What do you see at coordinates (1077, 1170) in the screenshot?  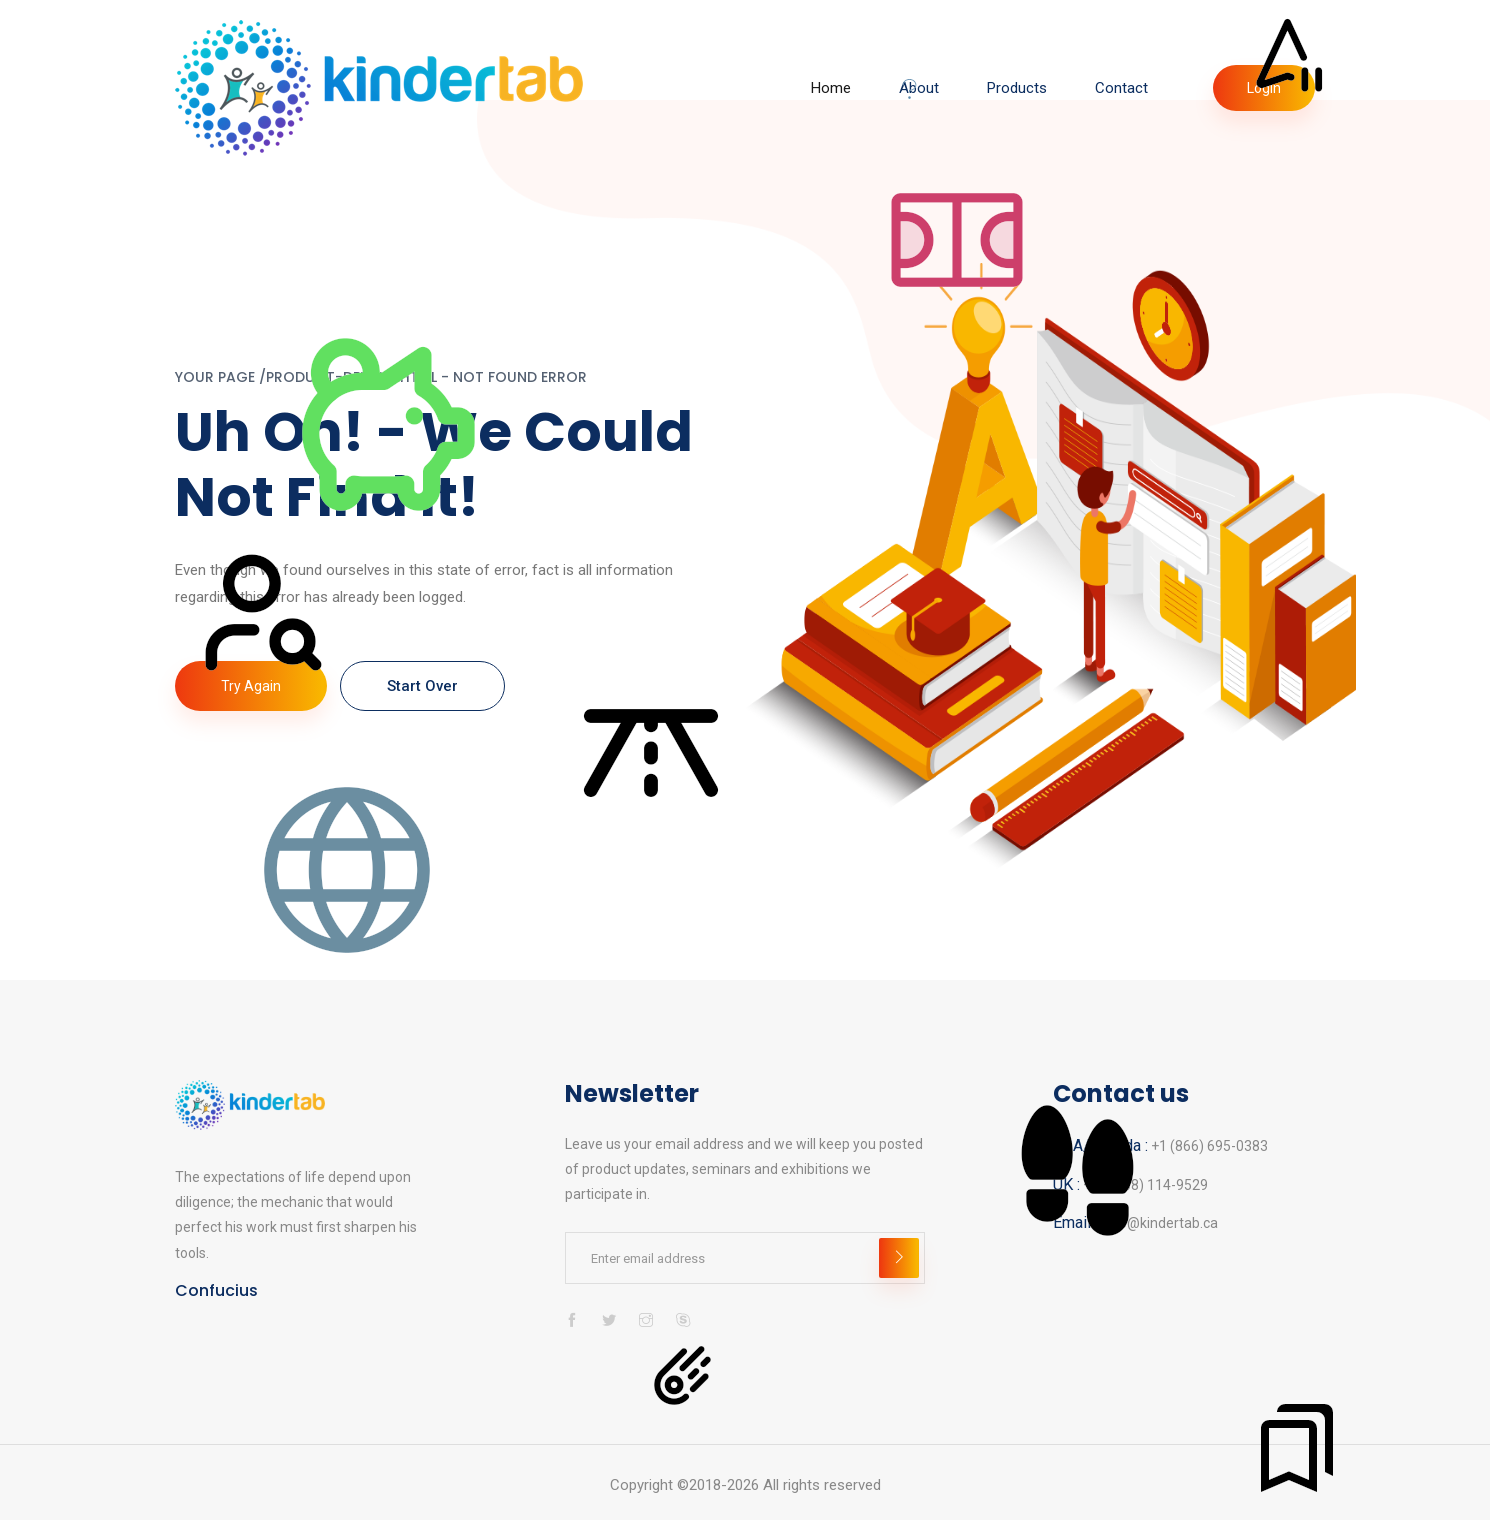 I see `view step tracking or walking activity` at bounding box center [1077, 1170].